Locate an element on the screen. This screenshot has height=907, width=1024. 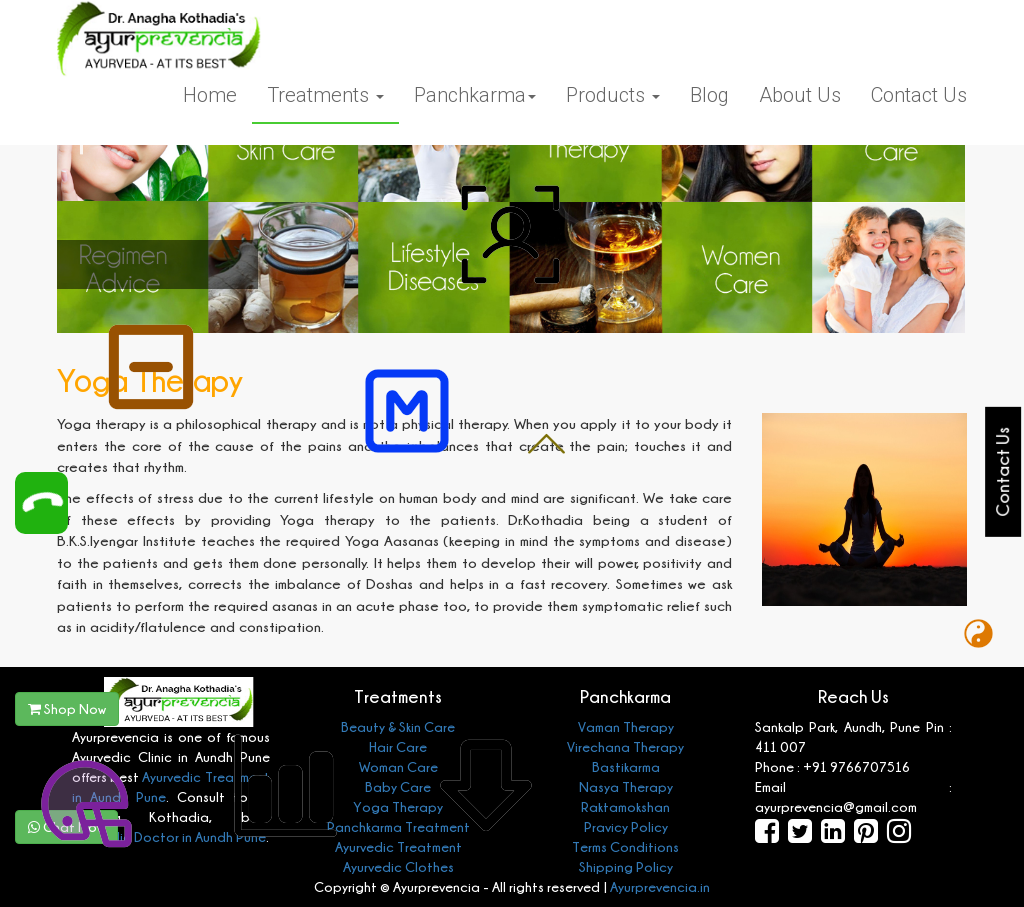
access balance or wellness settings is located at coordinates (978, 633).